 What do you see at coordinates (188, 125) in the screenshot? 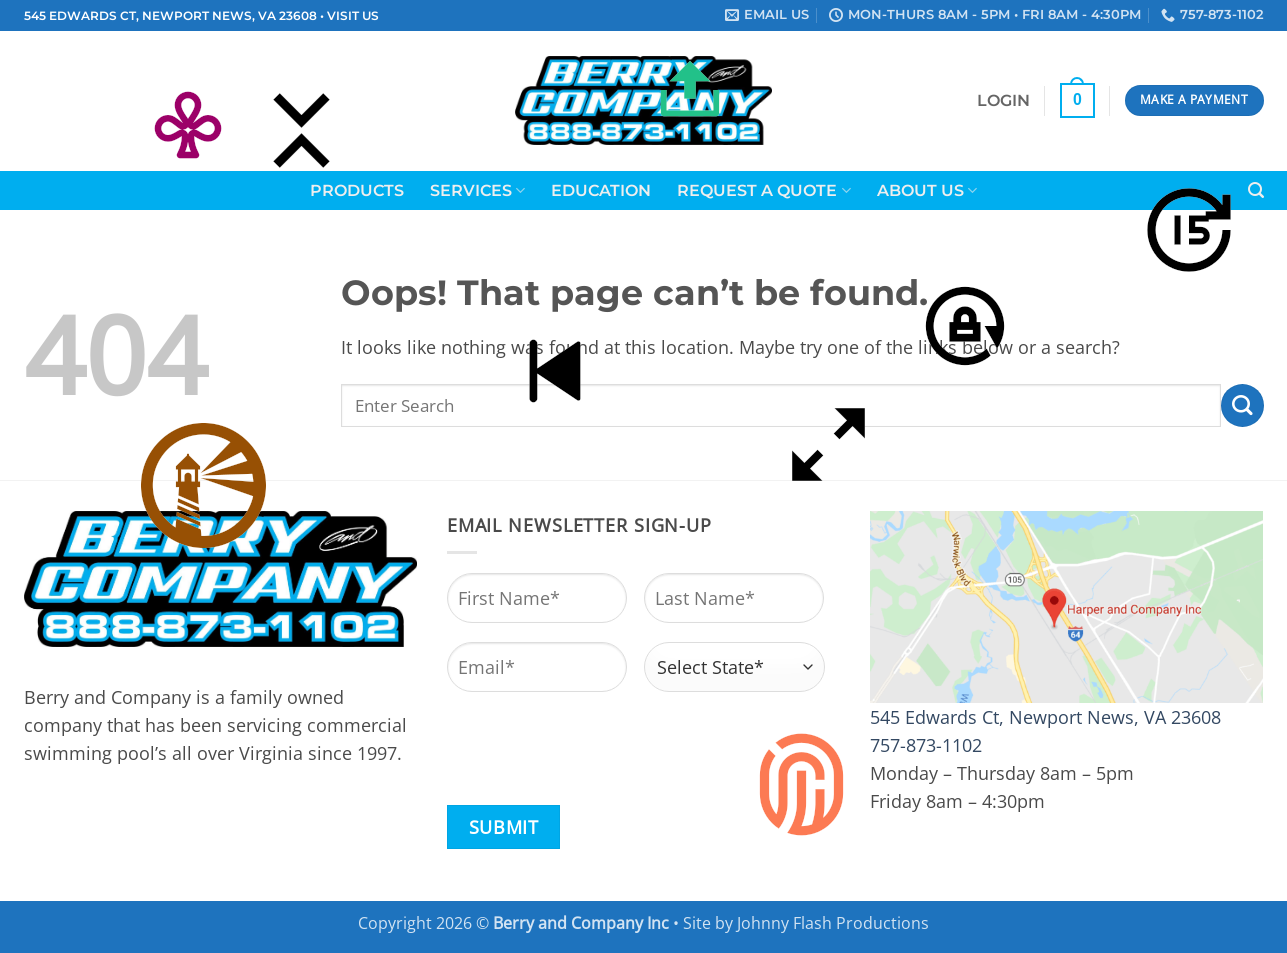
I see `represents the clubs suit in a card or poker game` at bounding box center [188, 125].